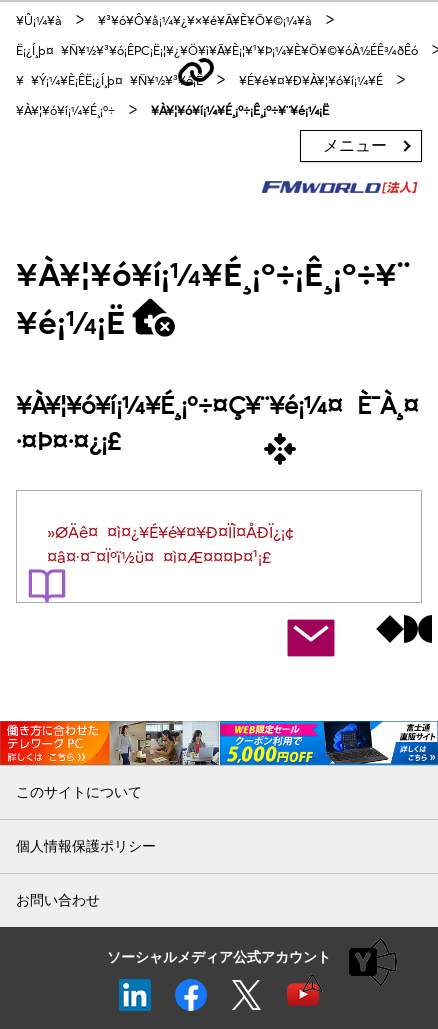 This screenshot has height=1029, width=438. Describe the element at coordinates (152, 316) in the screenshot. I see `medical facility or clinic unavailable` at that location.